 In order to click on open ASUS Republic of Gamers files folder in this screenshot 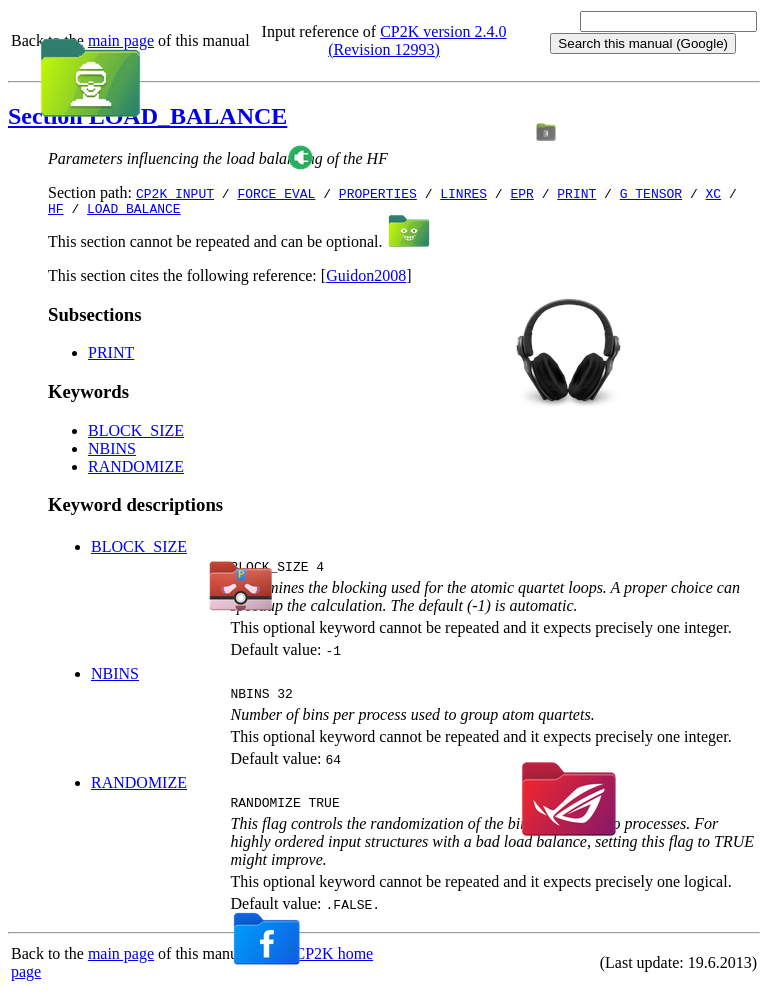, I will do `click(568, 801)`.